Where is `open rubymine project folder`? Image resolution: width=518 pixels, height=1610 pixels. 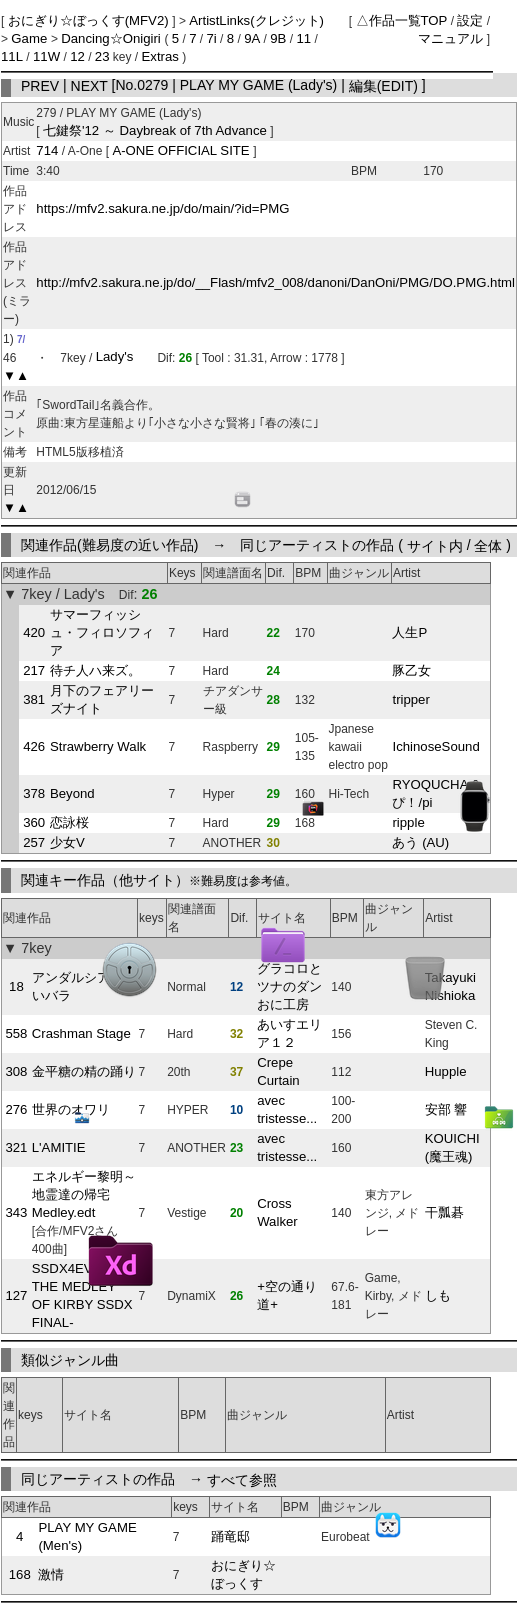
open rubymine project folder is located at coordinates (313, 808).